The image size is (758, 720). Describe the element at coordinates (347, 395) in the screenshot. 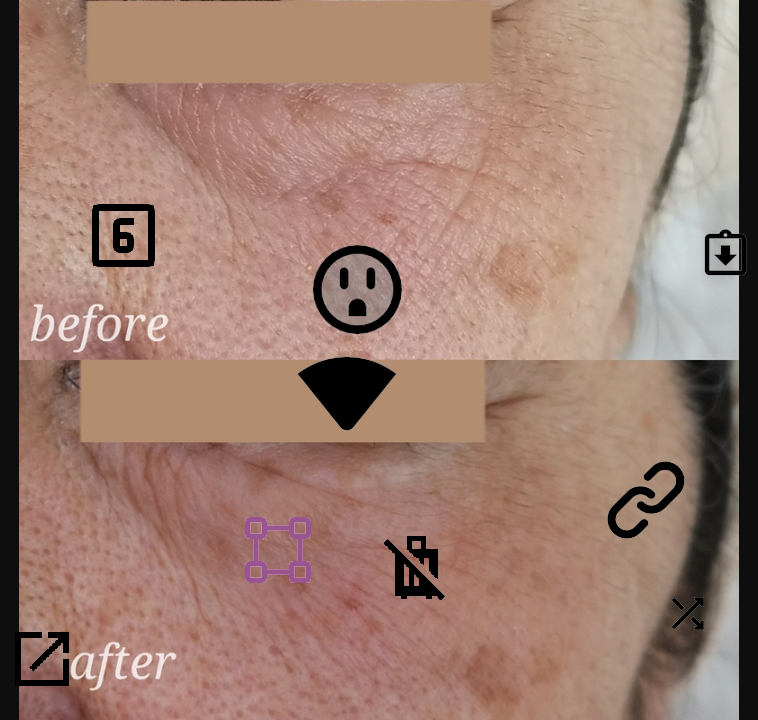

I see `indicates full wifi signal strength` at that location.